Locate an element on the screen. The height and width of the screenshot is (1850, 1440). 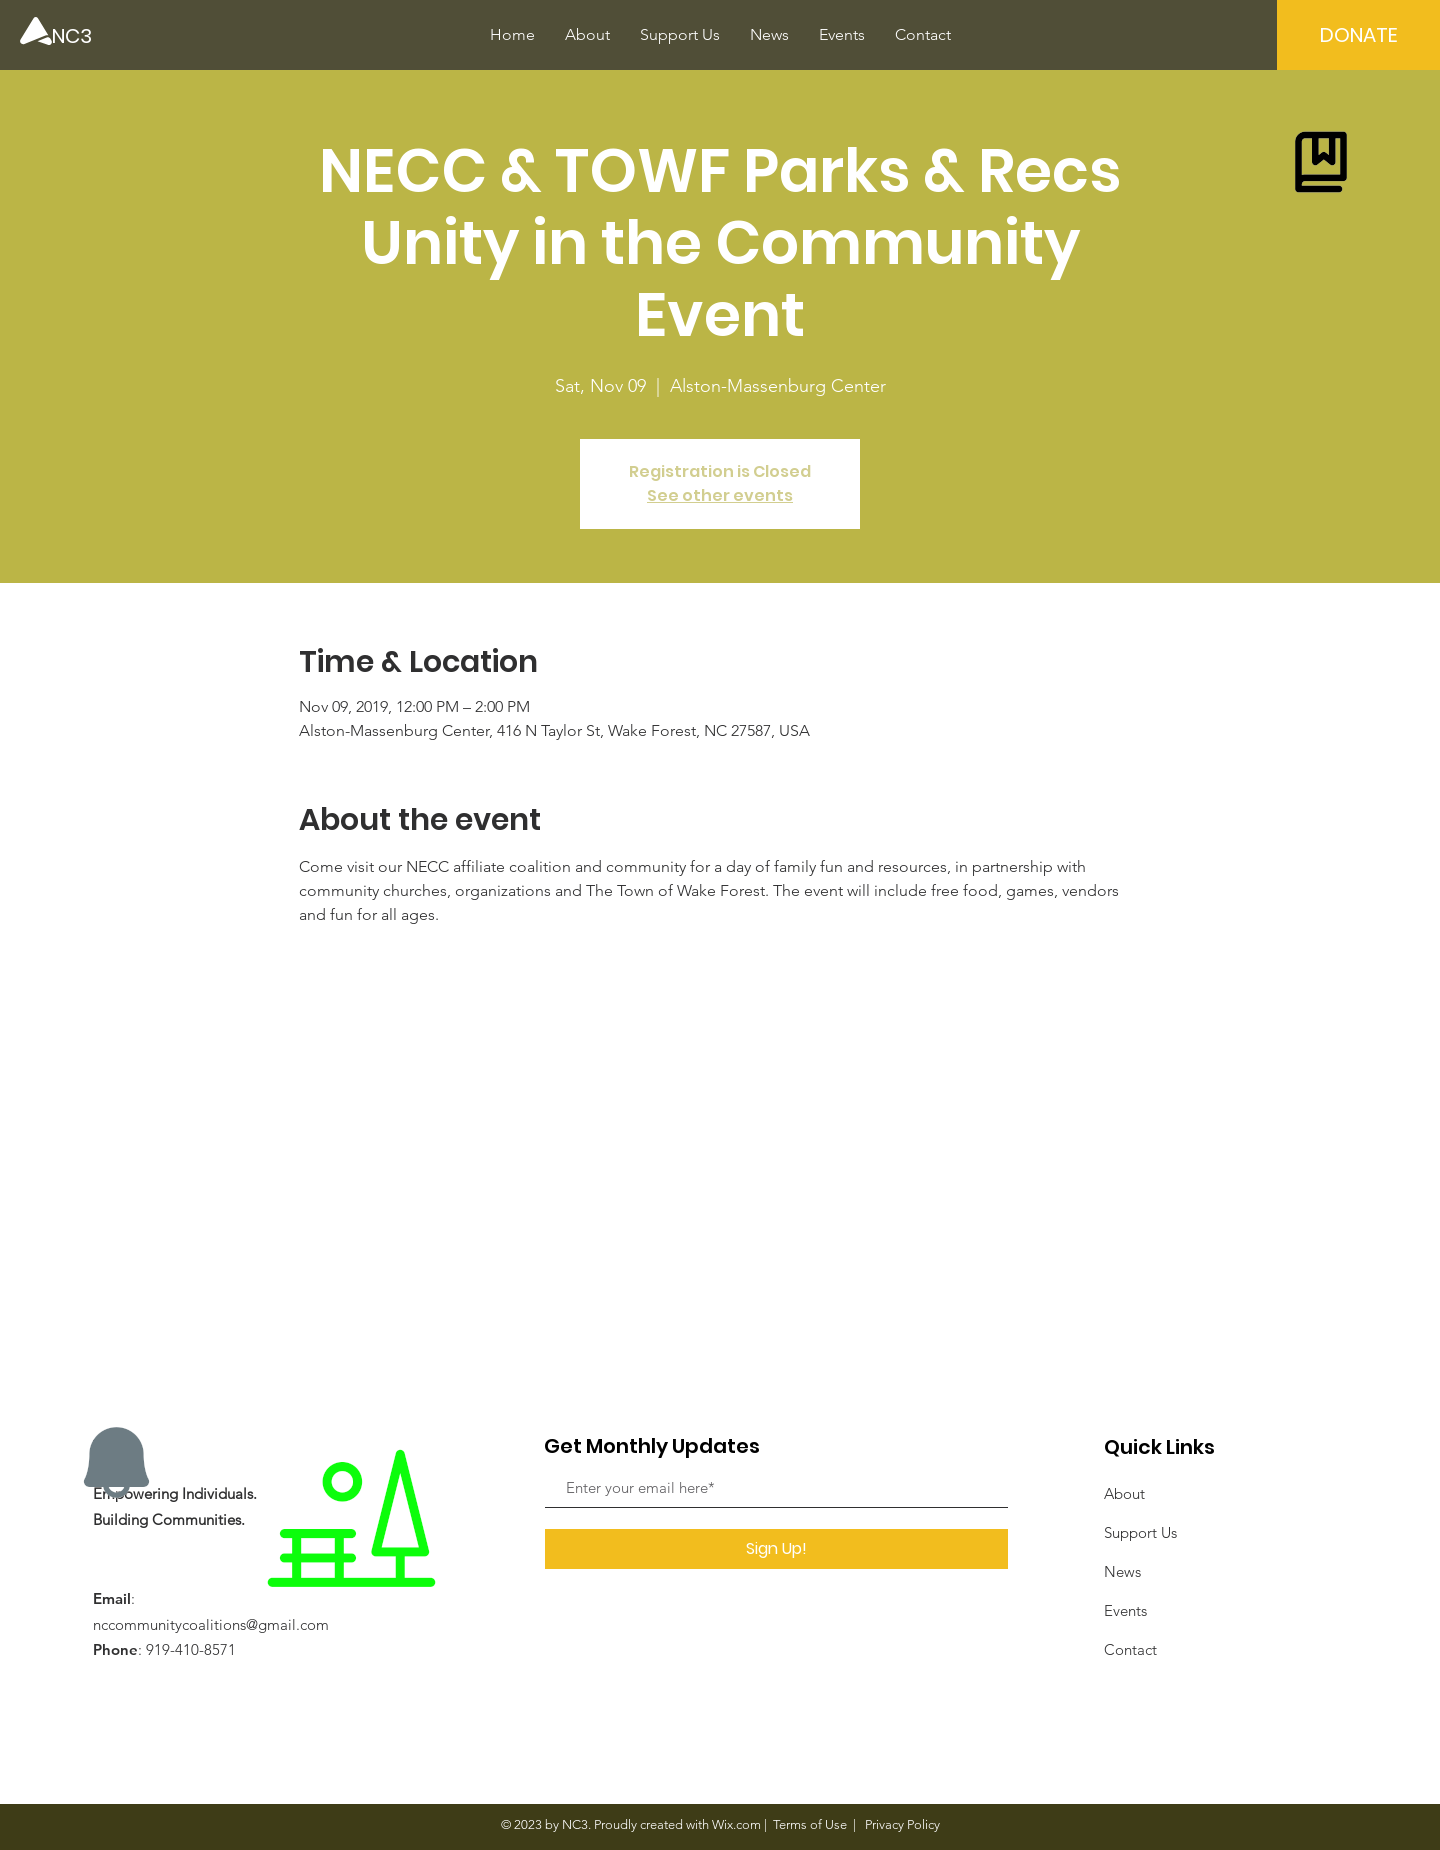
view nearby parks is located at coordinates (351, 1527).